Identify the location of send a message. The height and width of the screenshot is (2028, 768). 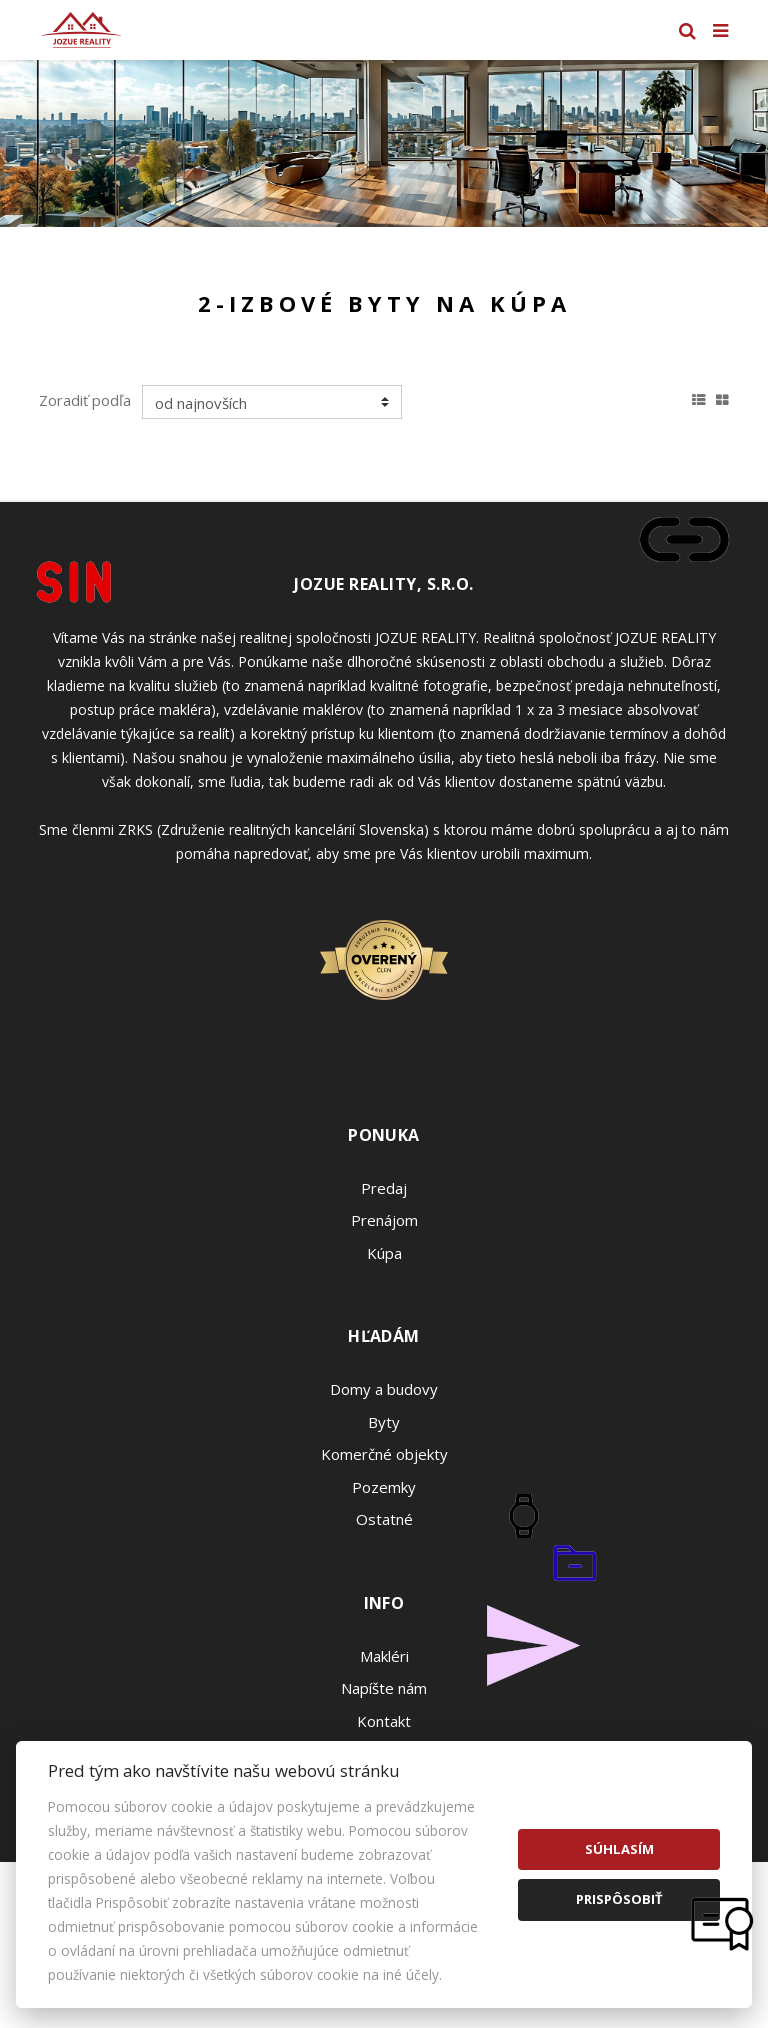
(533, 1645).